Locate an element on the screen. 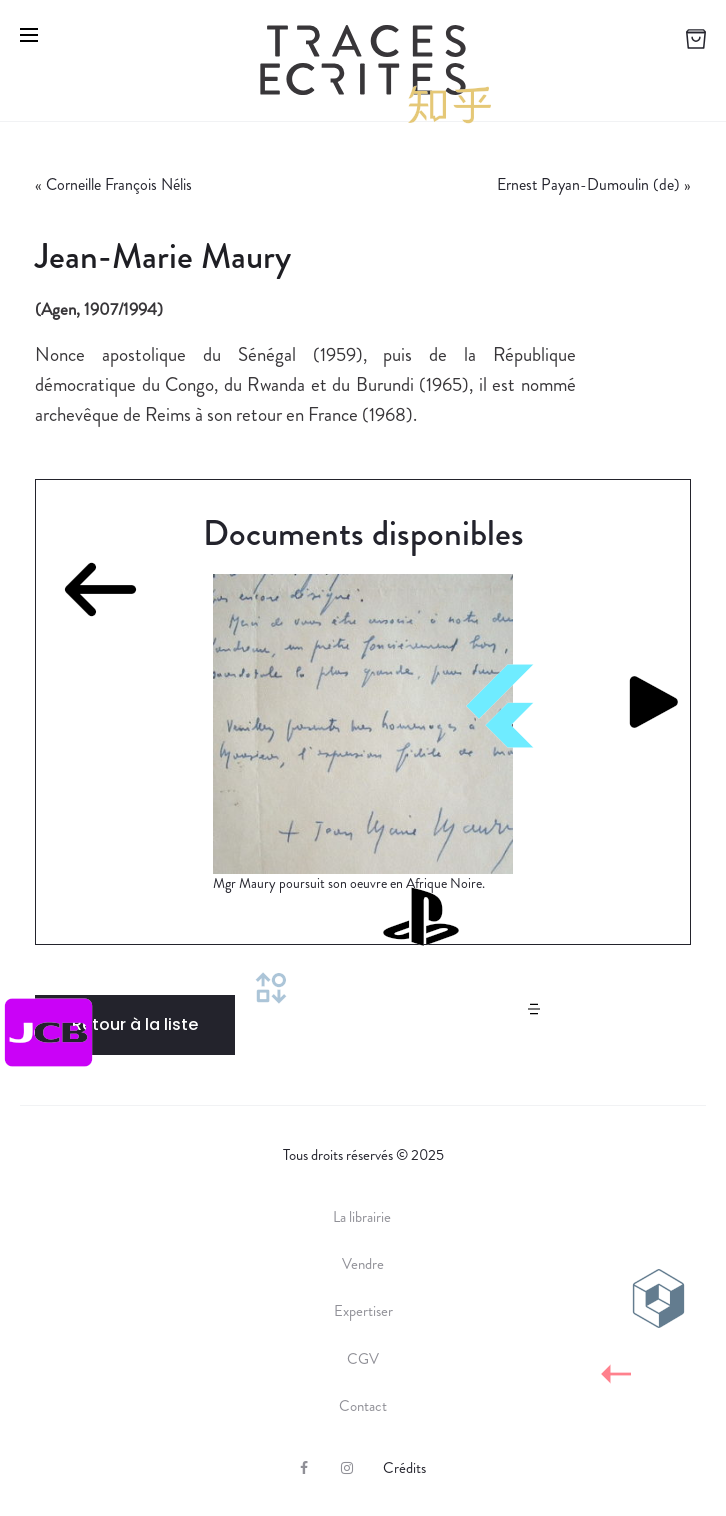  go back to the previous page is located at coordinates (616, 1374).